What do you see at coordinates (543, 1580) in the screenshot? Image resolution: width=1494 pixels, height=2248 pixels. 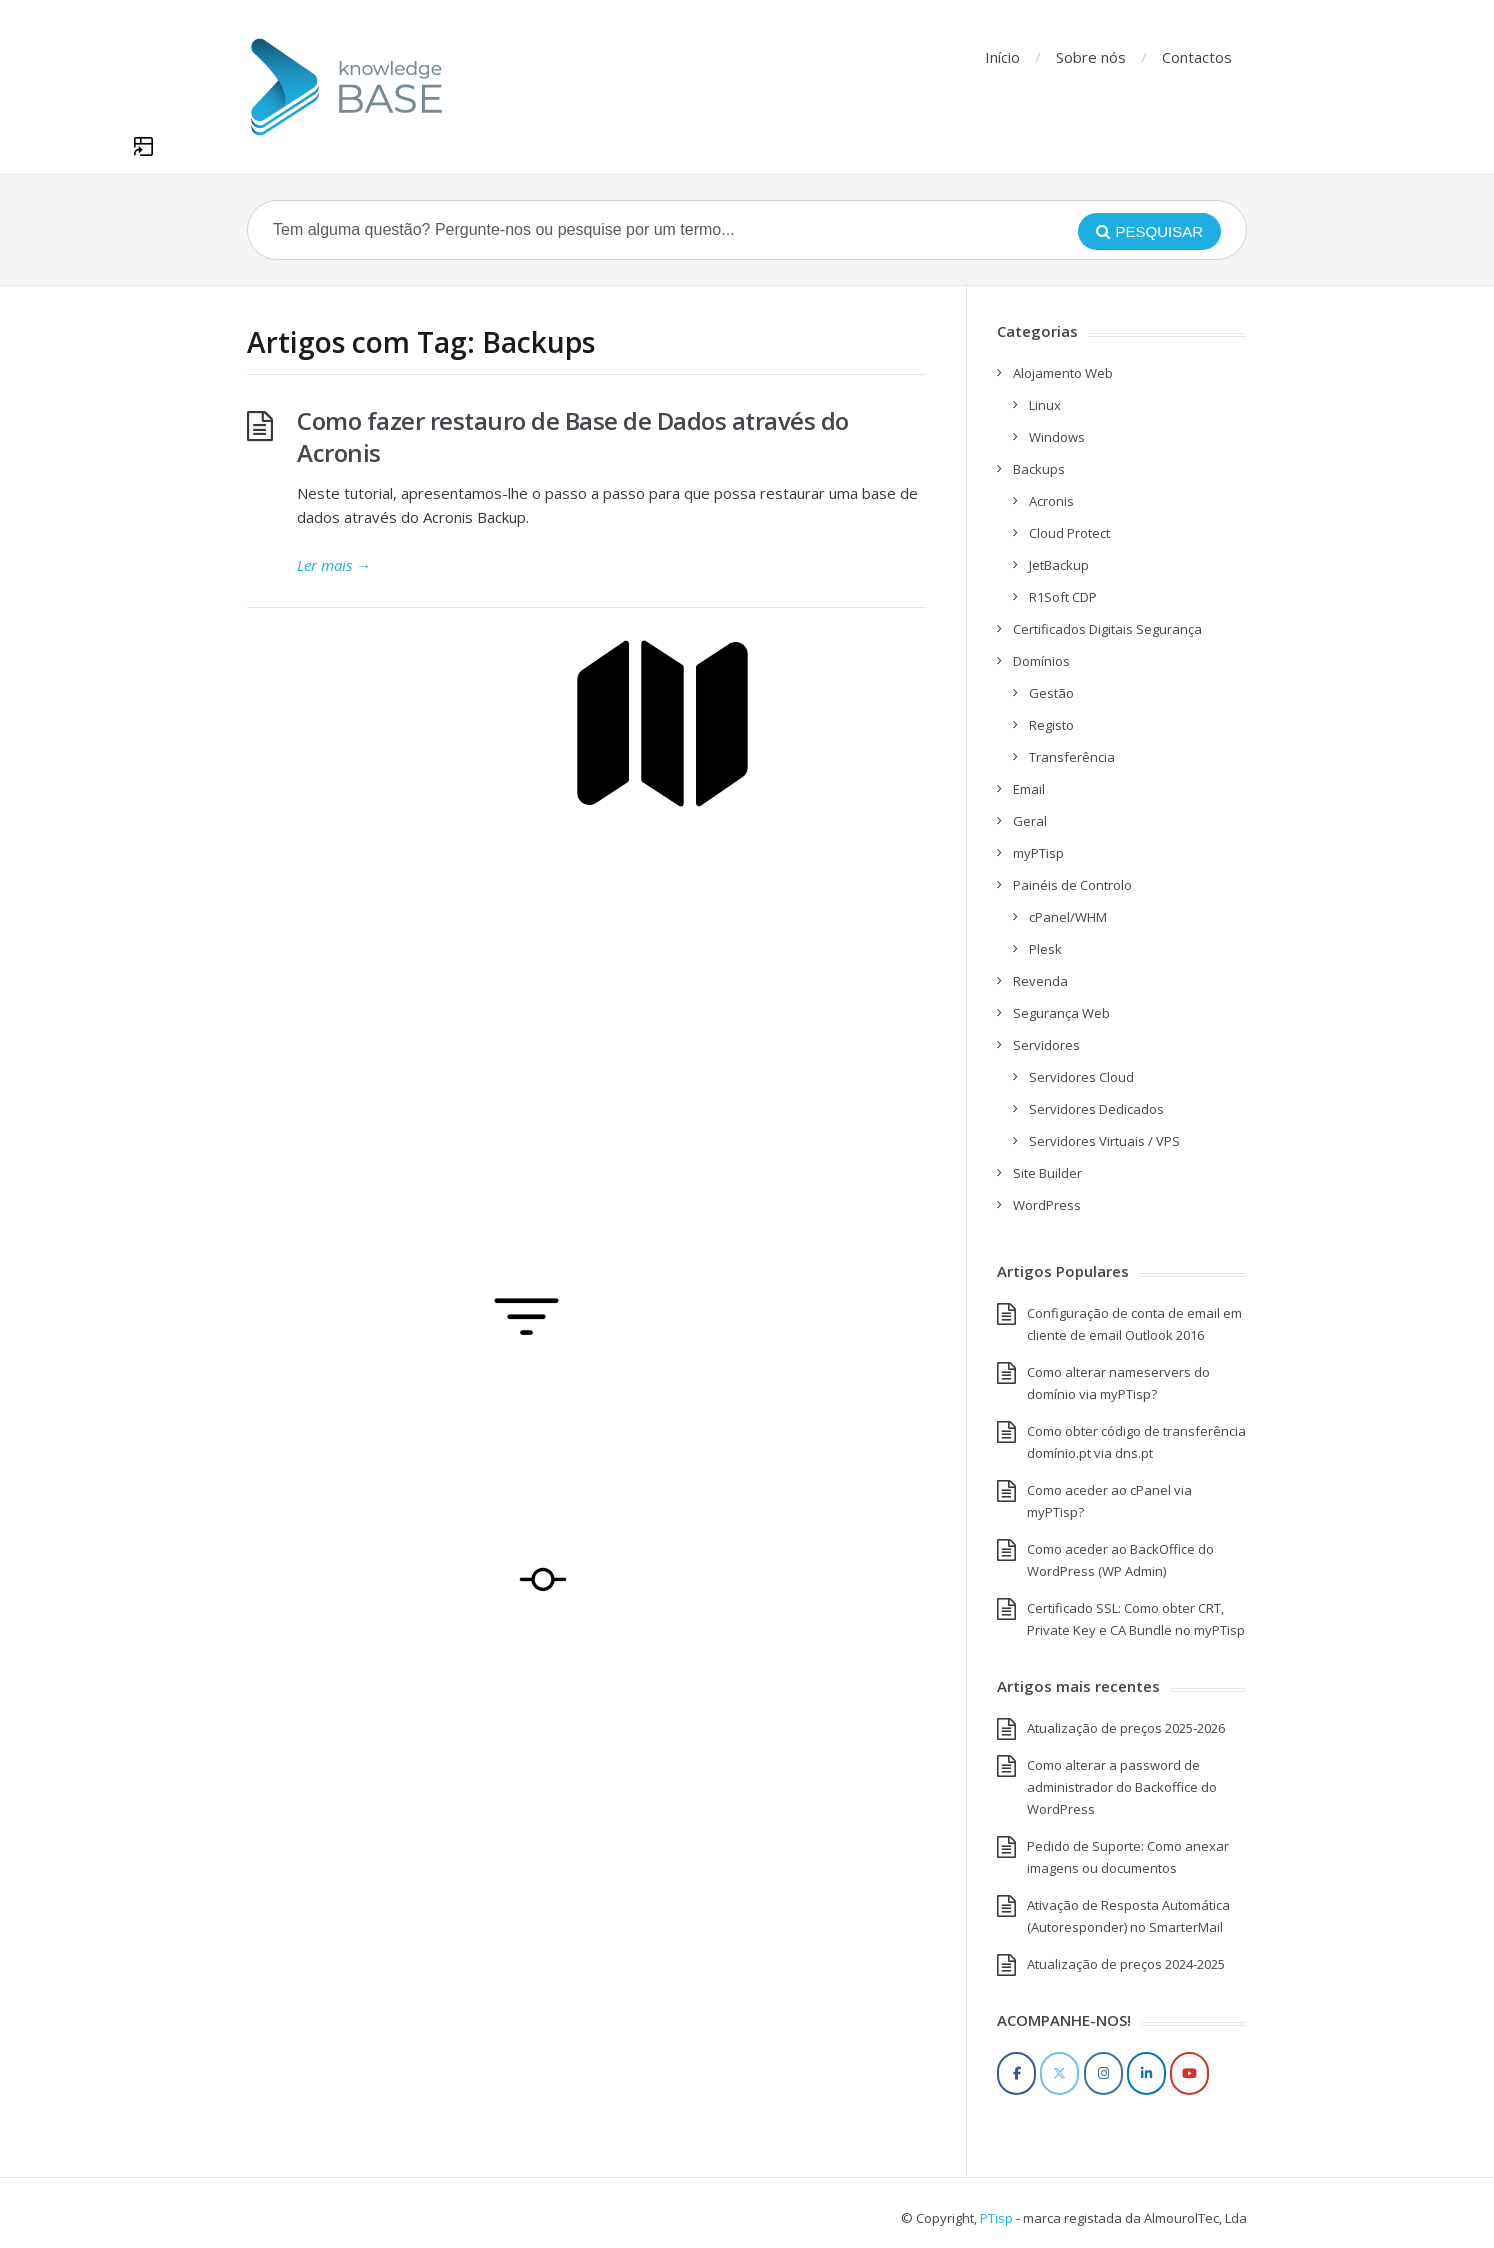 I see `view commit details in a repository` at bounding box center [543, 1580].